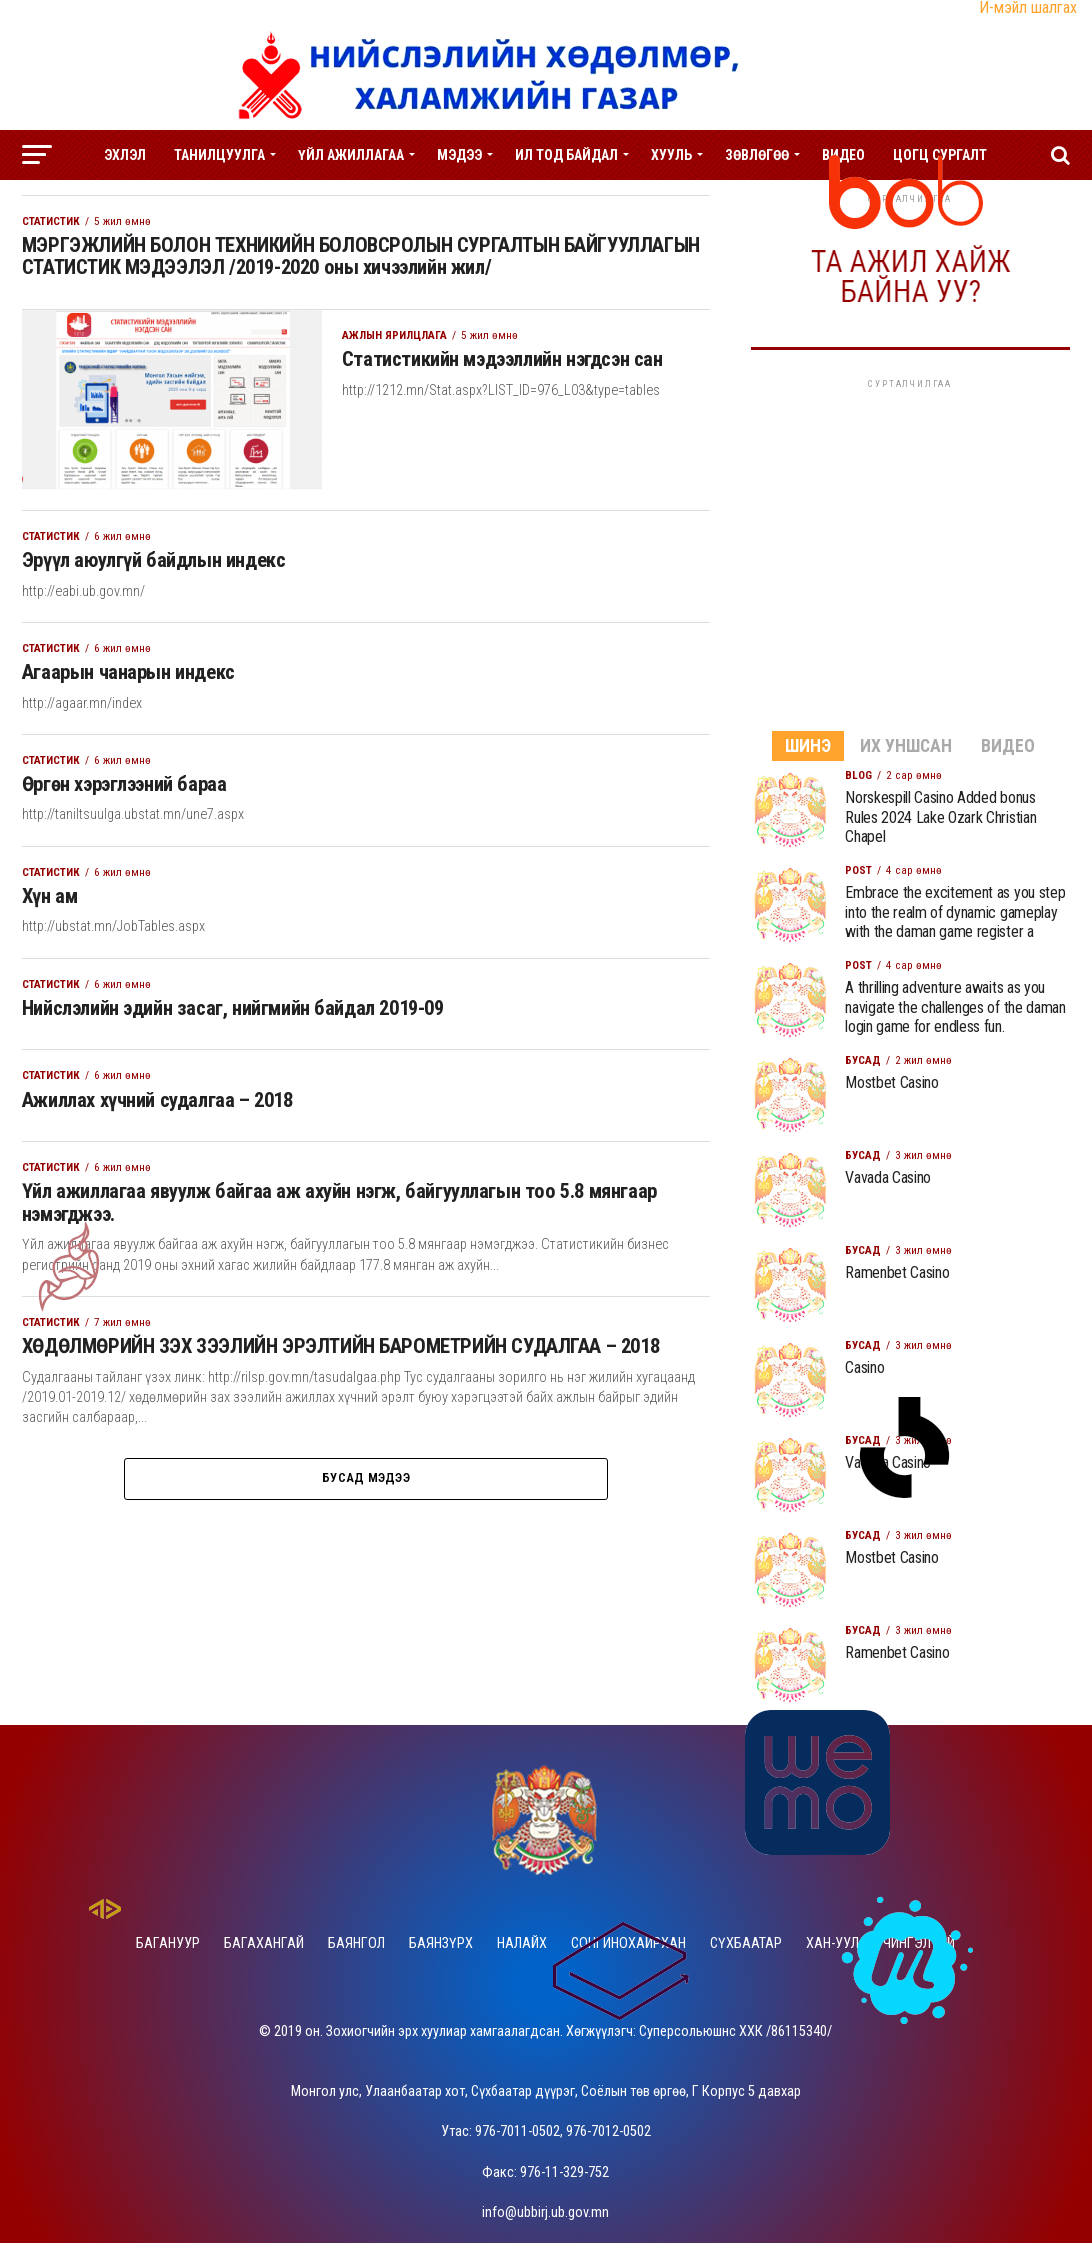 Image resolution: width=1092 pixels, height=2243 pixels. I want to click on open jitsi video conferencing app, so click(69, 1267).